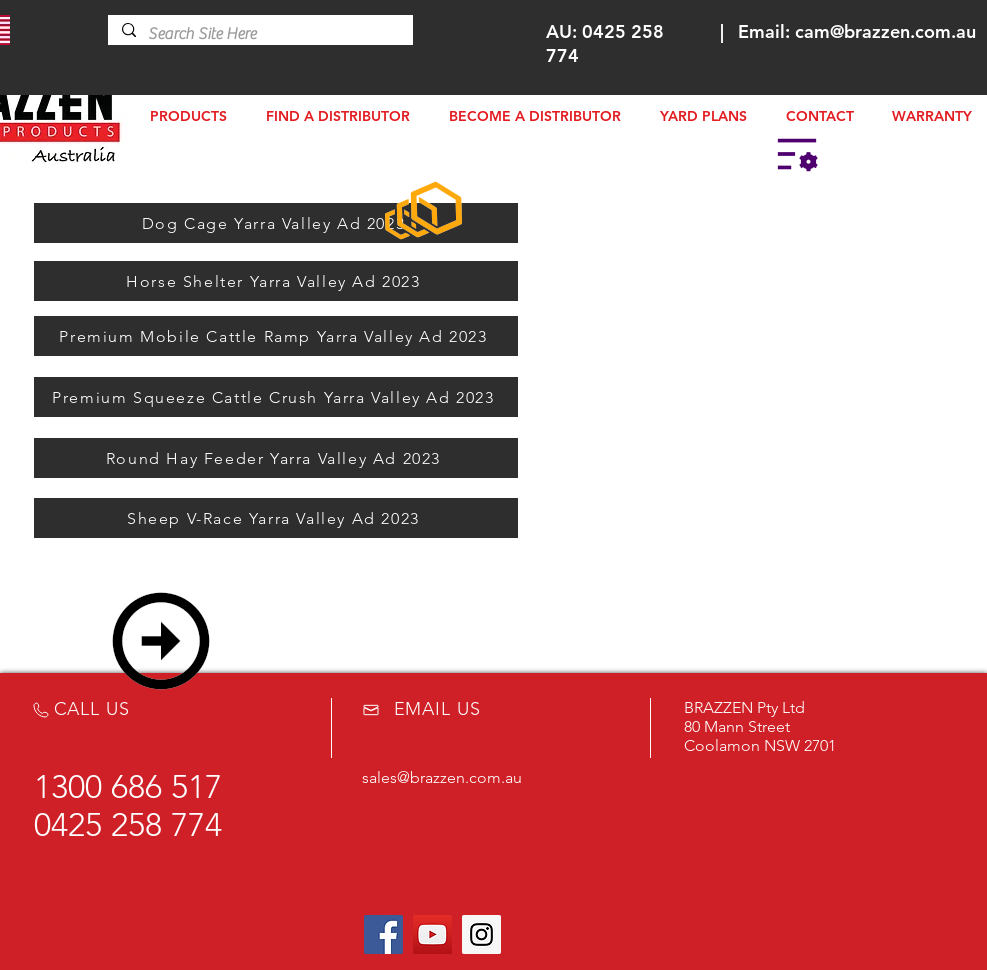 The height and width of the screenshot is (970, 987). Describe the element at coordinates (797, 154) in the screenshot. I see `access list settings or preferences` at that location.